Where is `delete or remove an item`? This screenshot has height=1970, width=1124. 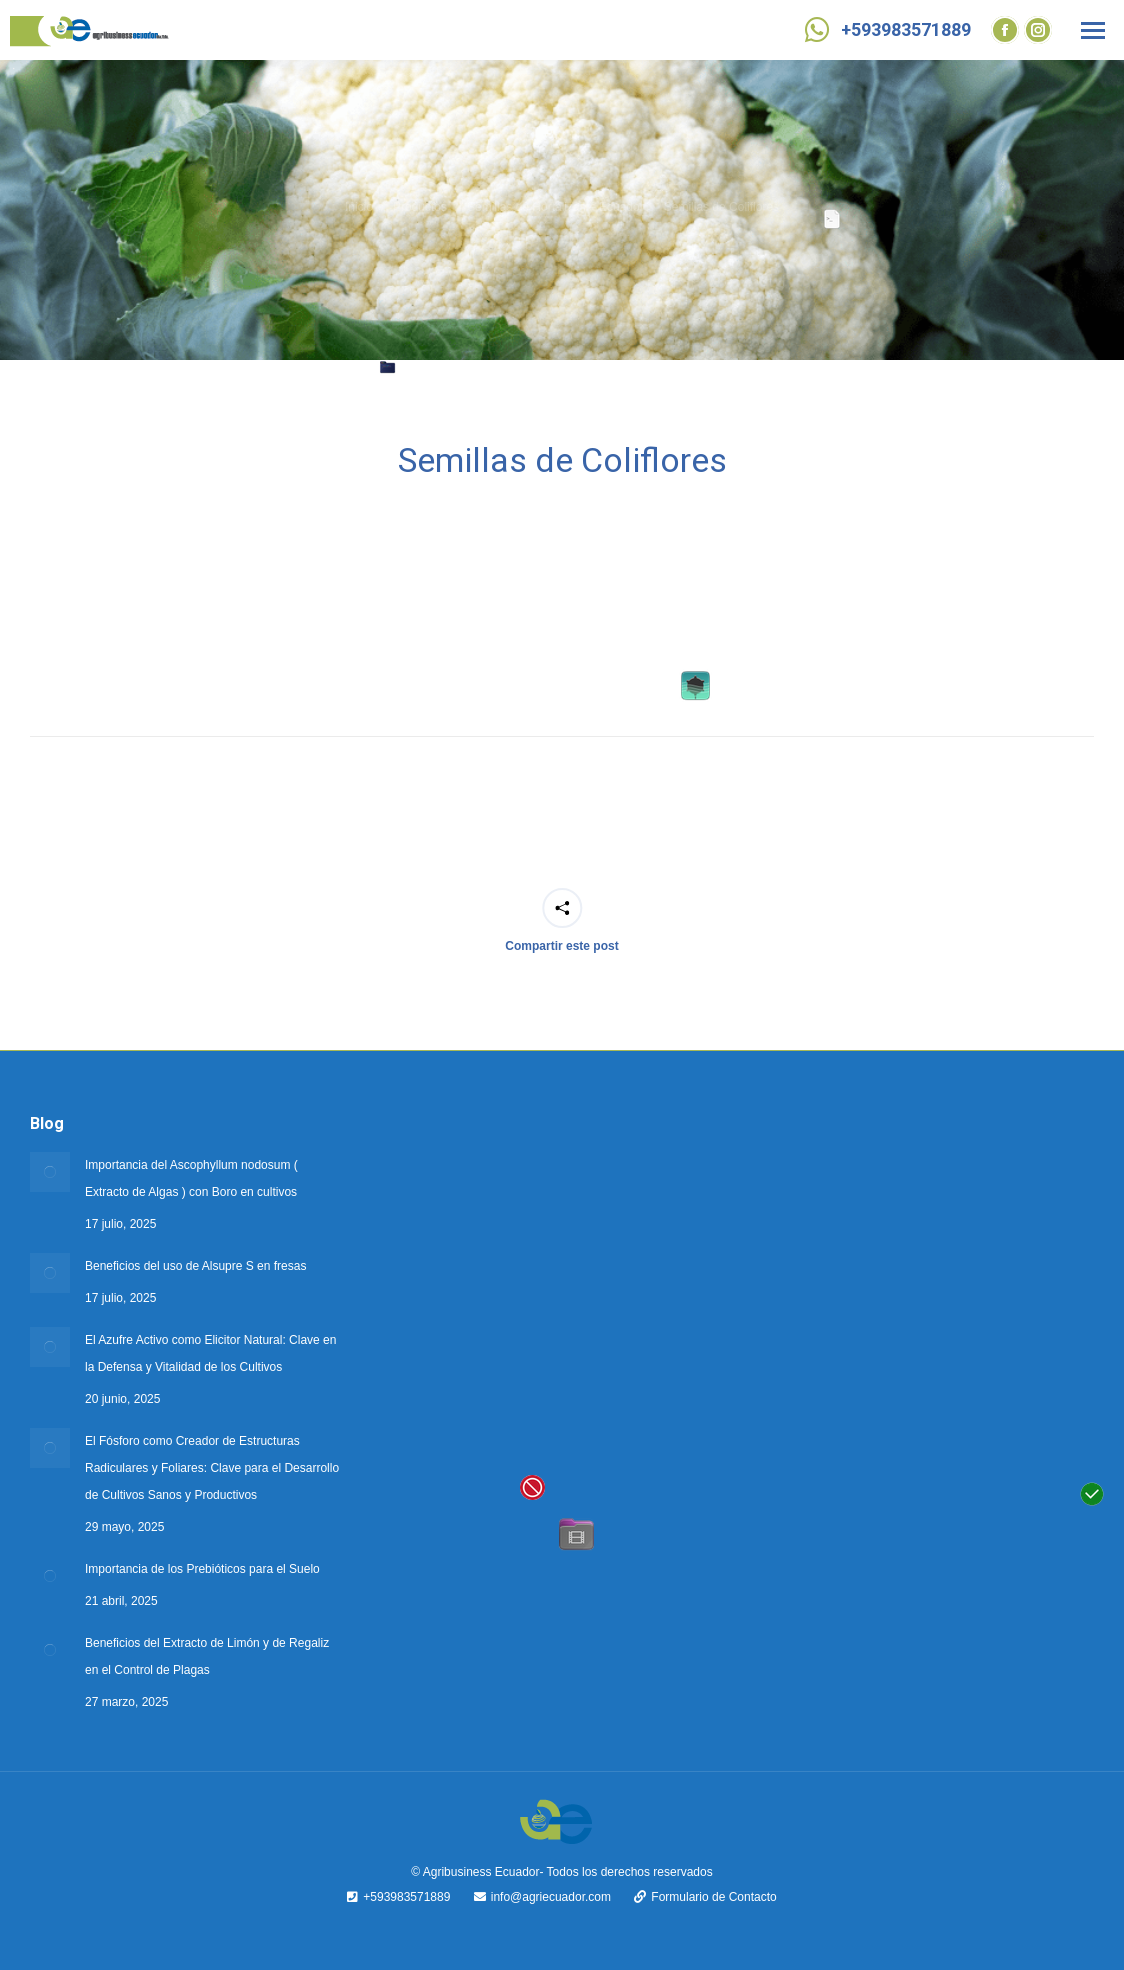
delete or remove an item is located at coordinates (532, 1487).